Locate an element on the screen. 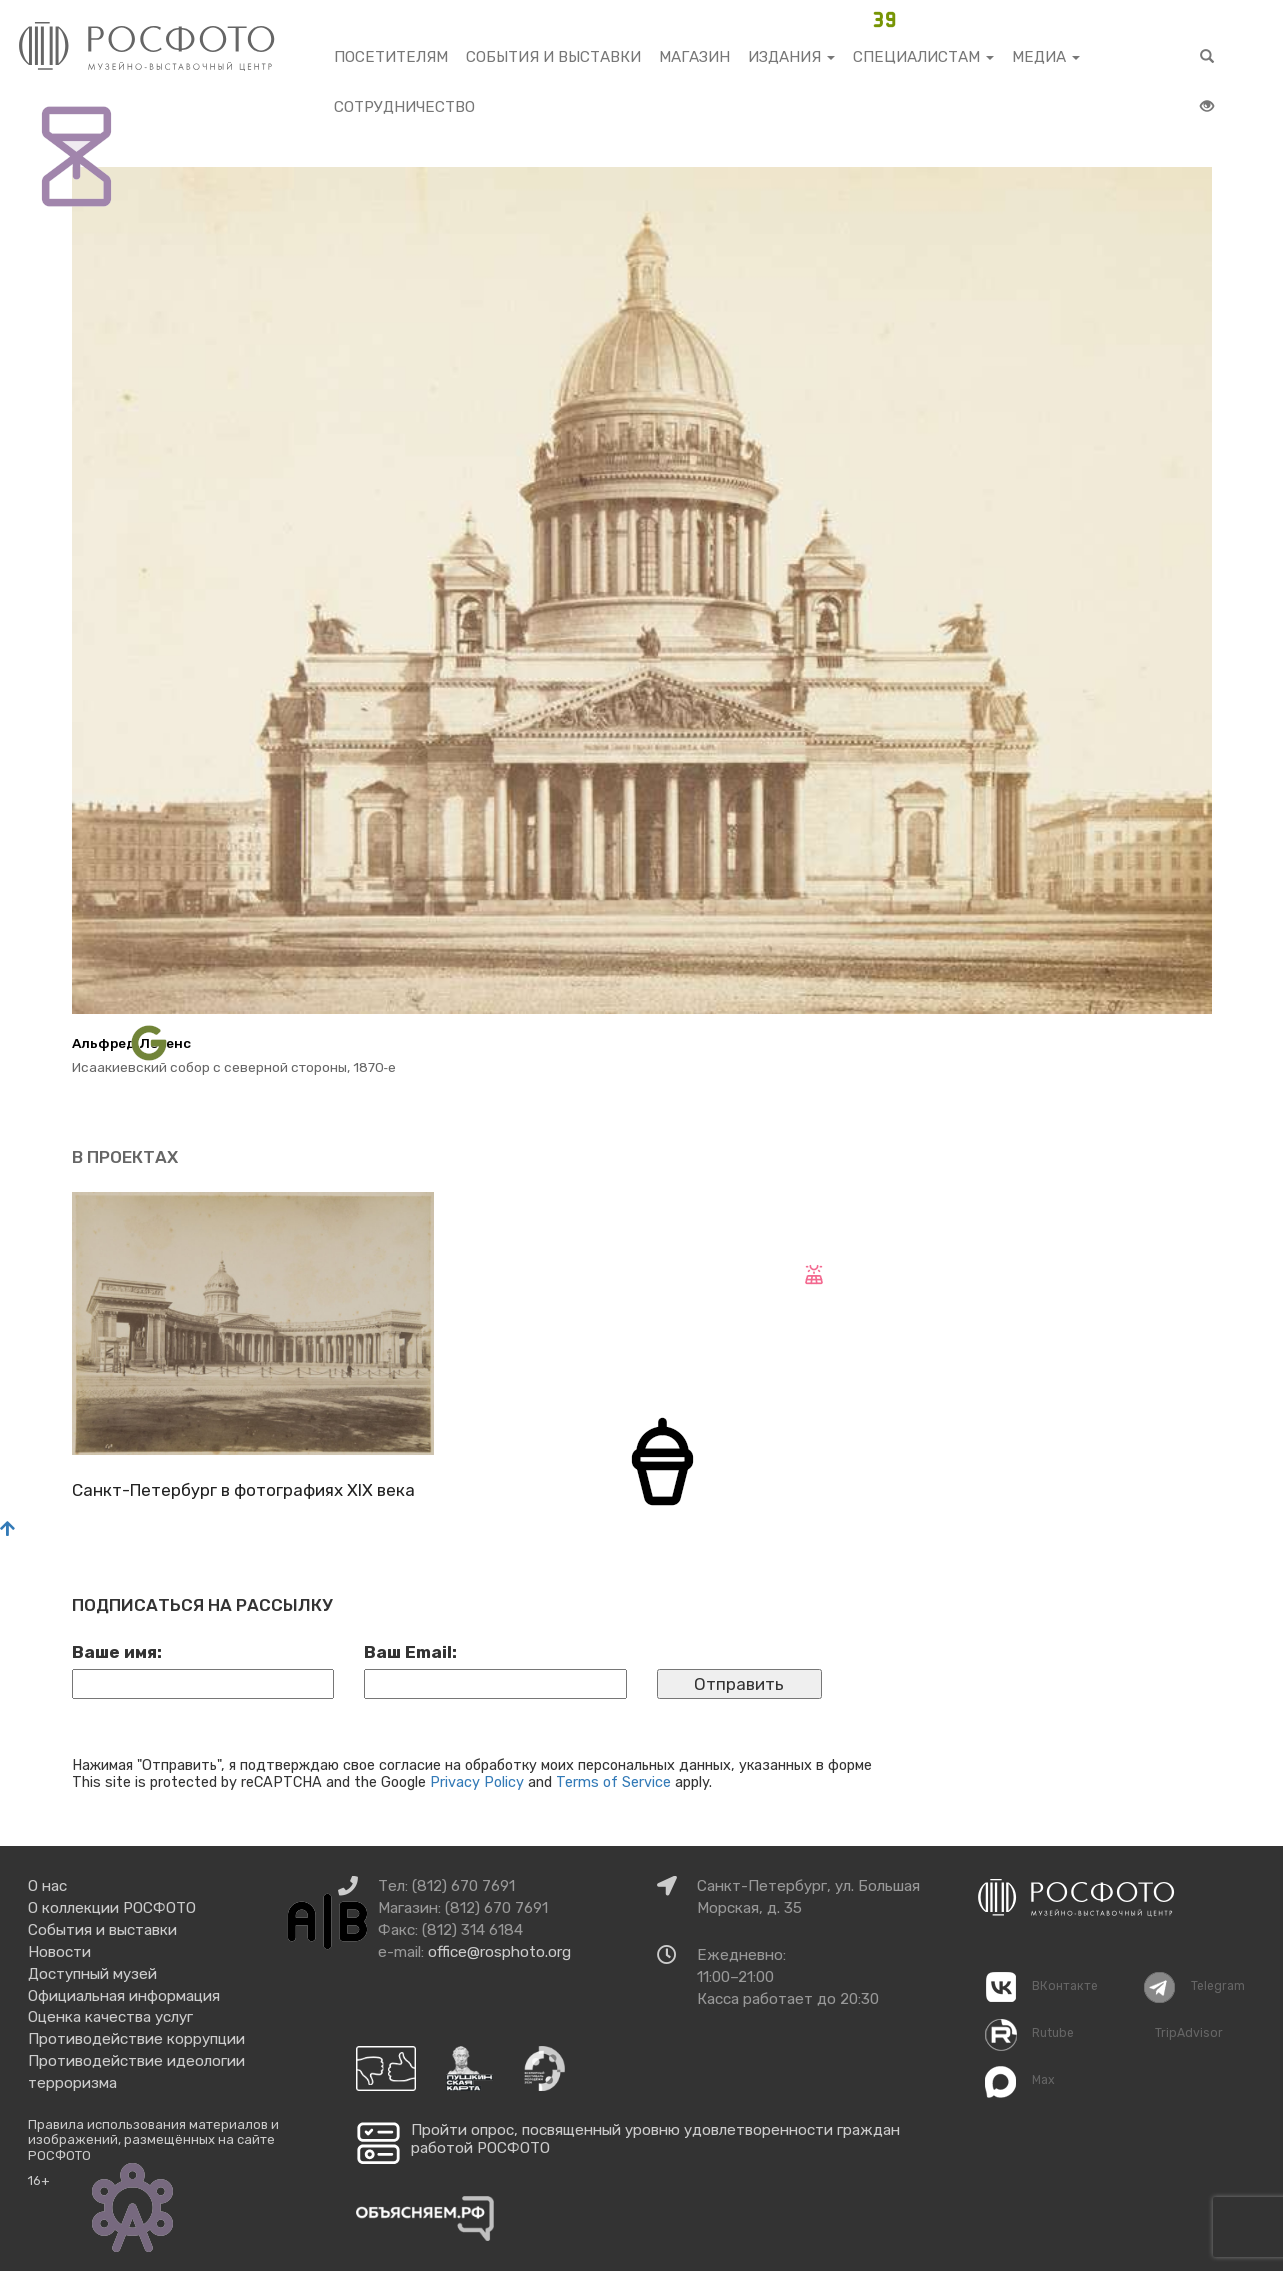 This screenshot has height=2271, width=1283. toggle between A/B testing variants is located at coordinates (327, 1921).